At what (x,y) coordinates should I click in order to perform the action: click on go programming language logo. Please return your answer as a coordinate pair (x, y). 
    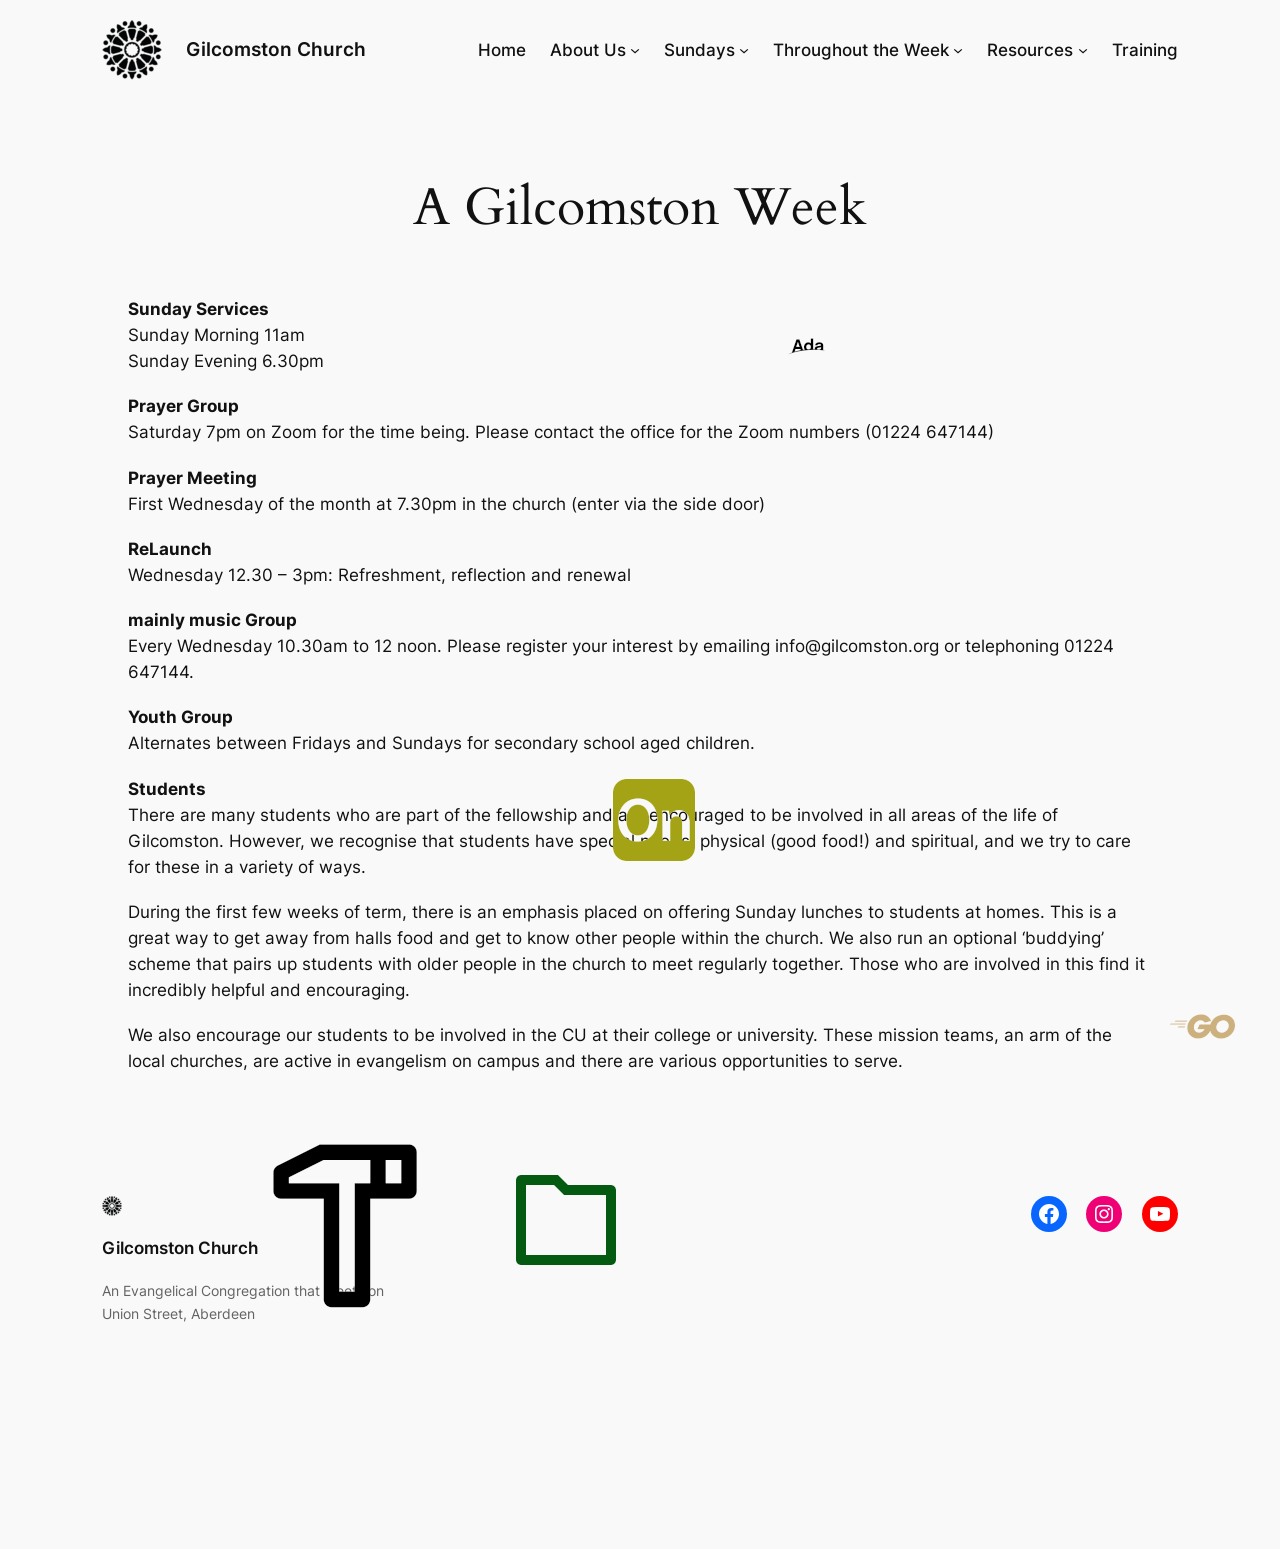
    Looking at the image, I should click on (1202, 1026).